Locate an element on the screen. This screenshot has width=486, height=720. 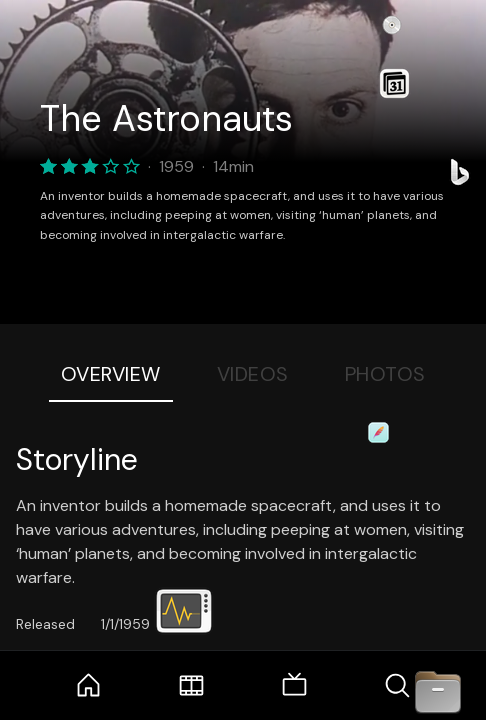
open system monitor to view CPU, memory, and process activity is located at coordinates (184, 611).